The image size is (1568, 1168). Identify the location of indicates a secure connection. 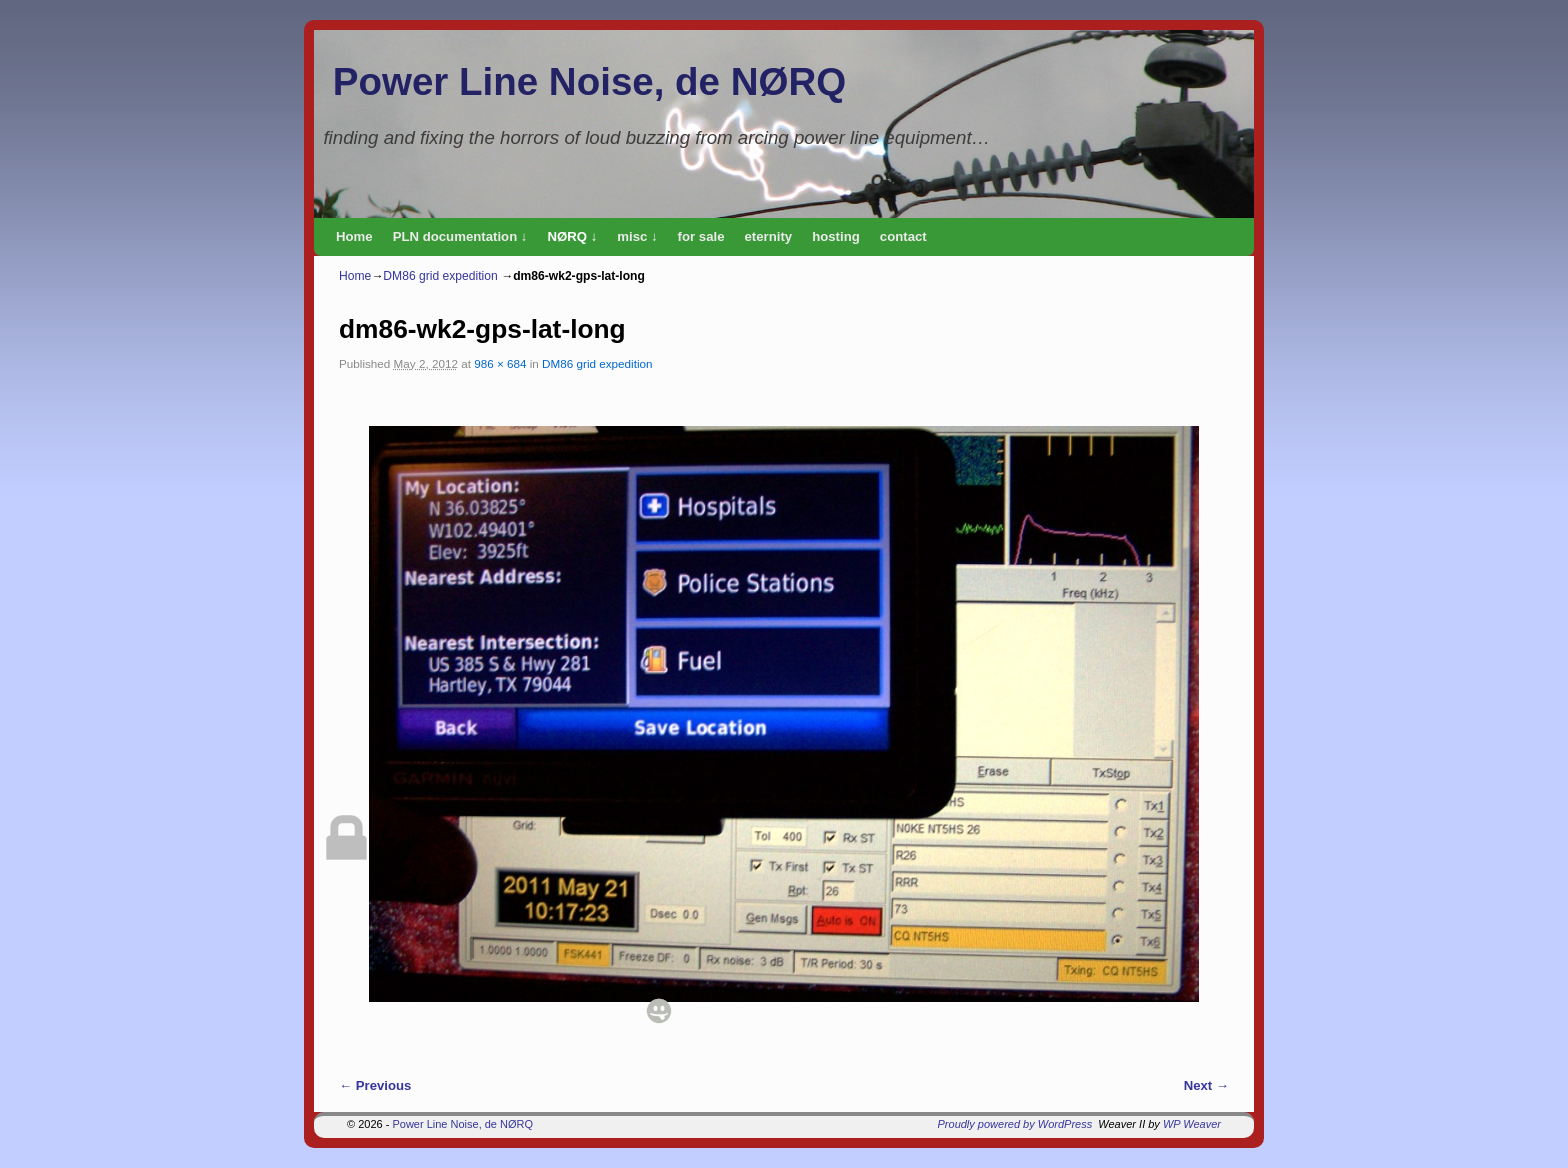
(346, 839).